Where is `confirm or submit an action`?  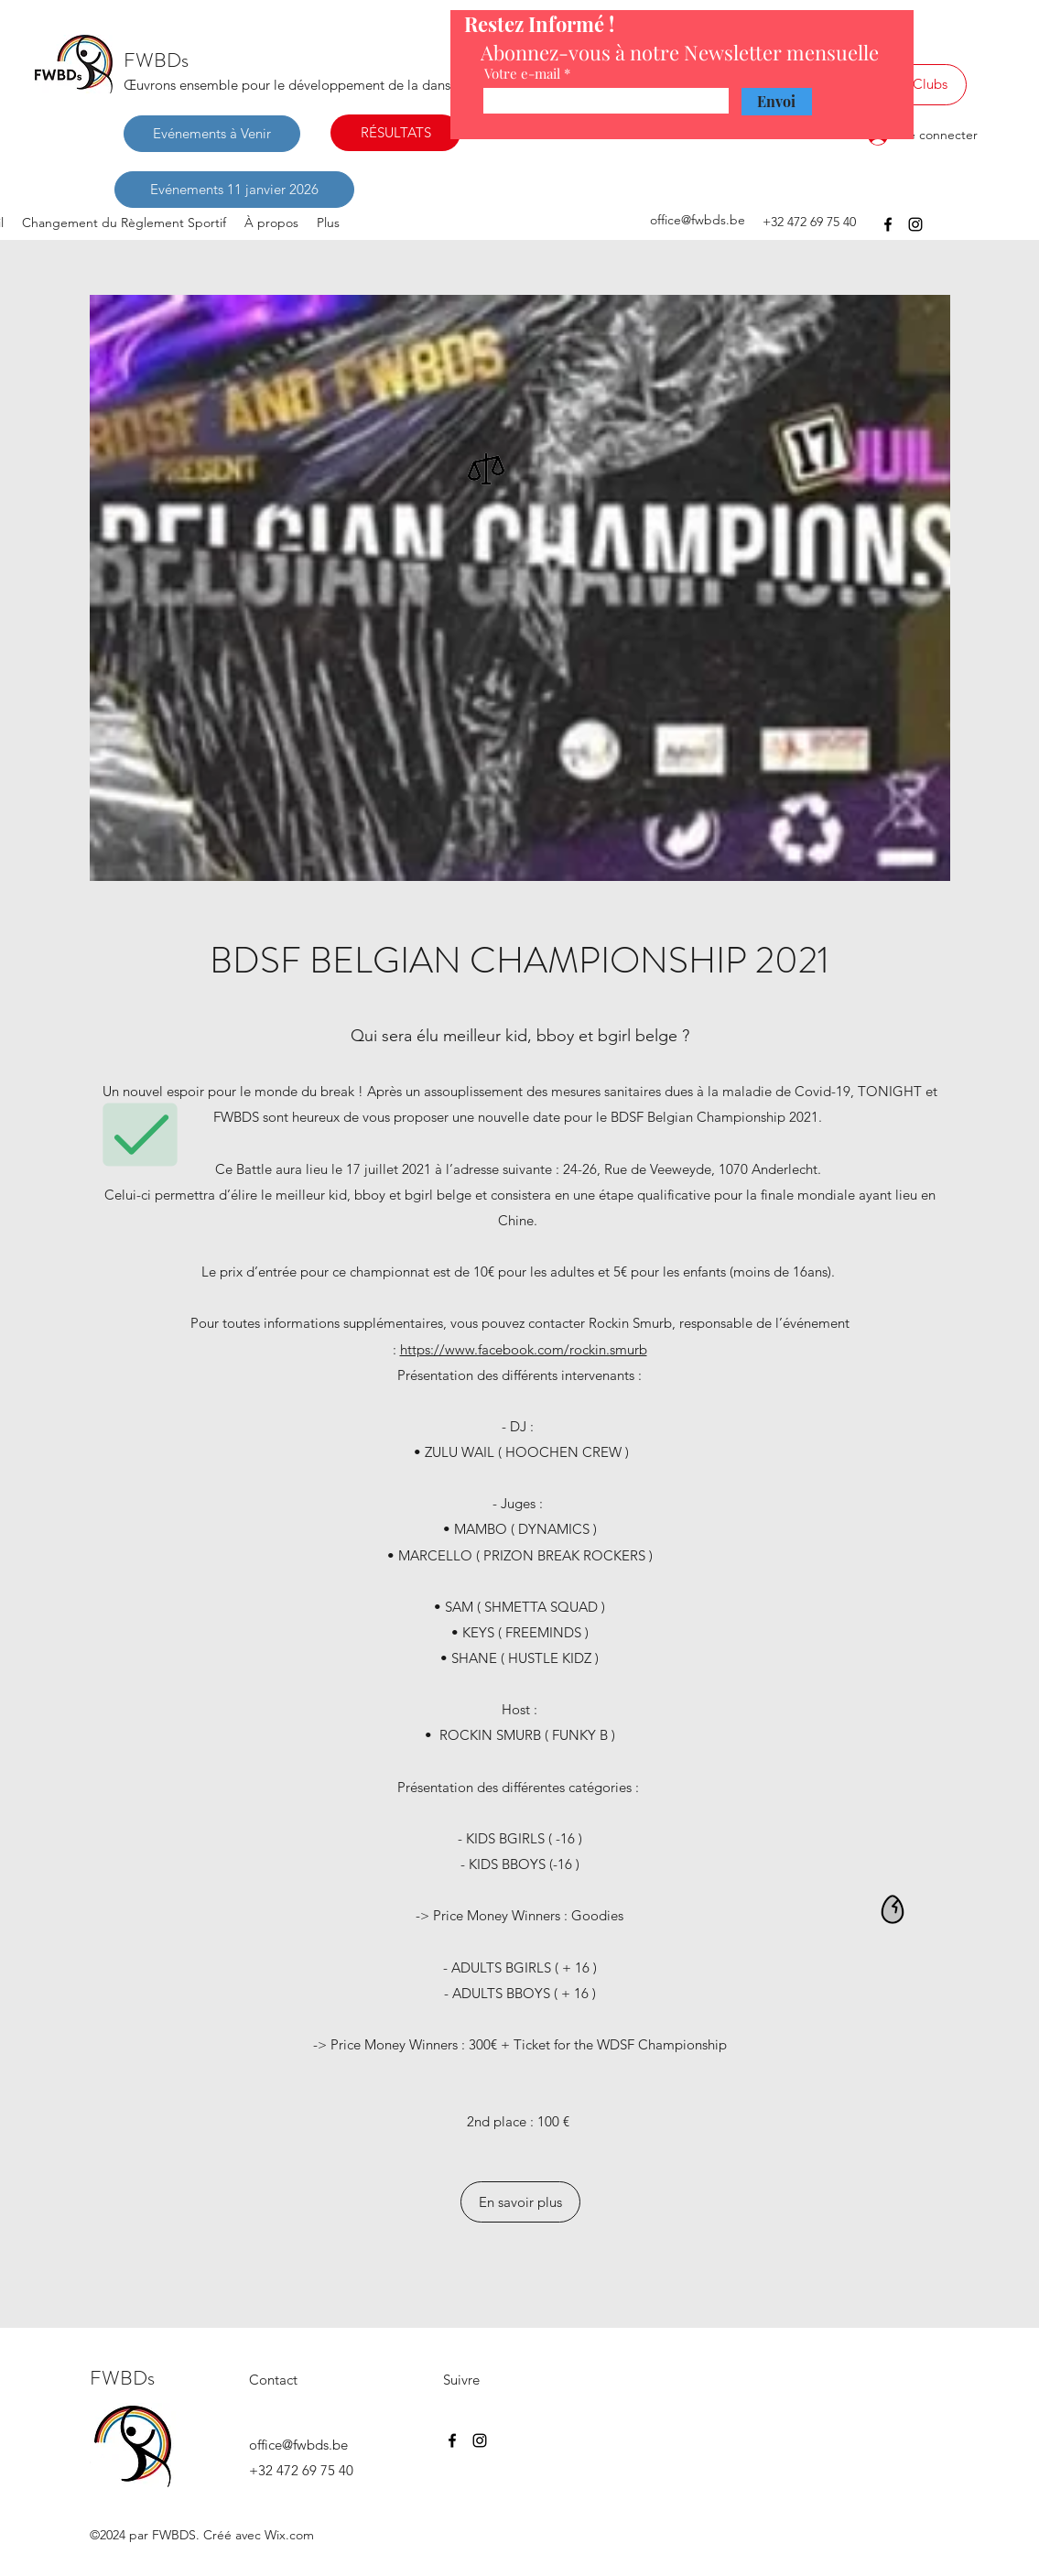 confirm or submit an action is located at coordinates (140, 1135).